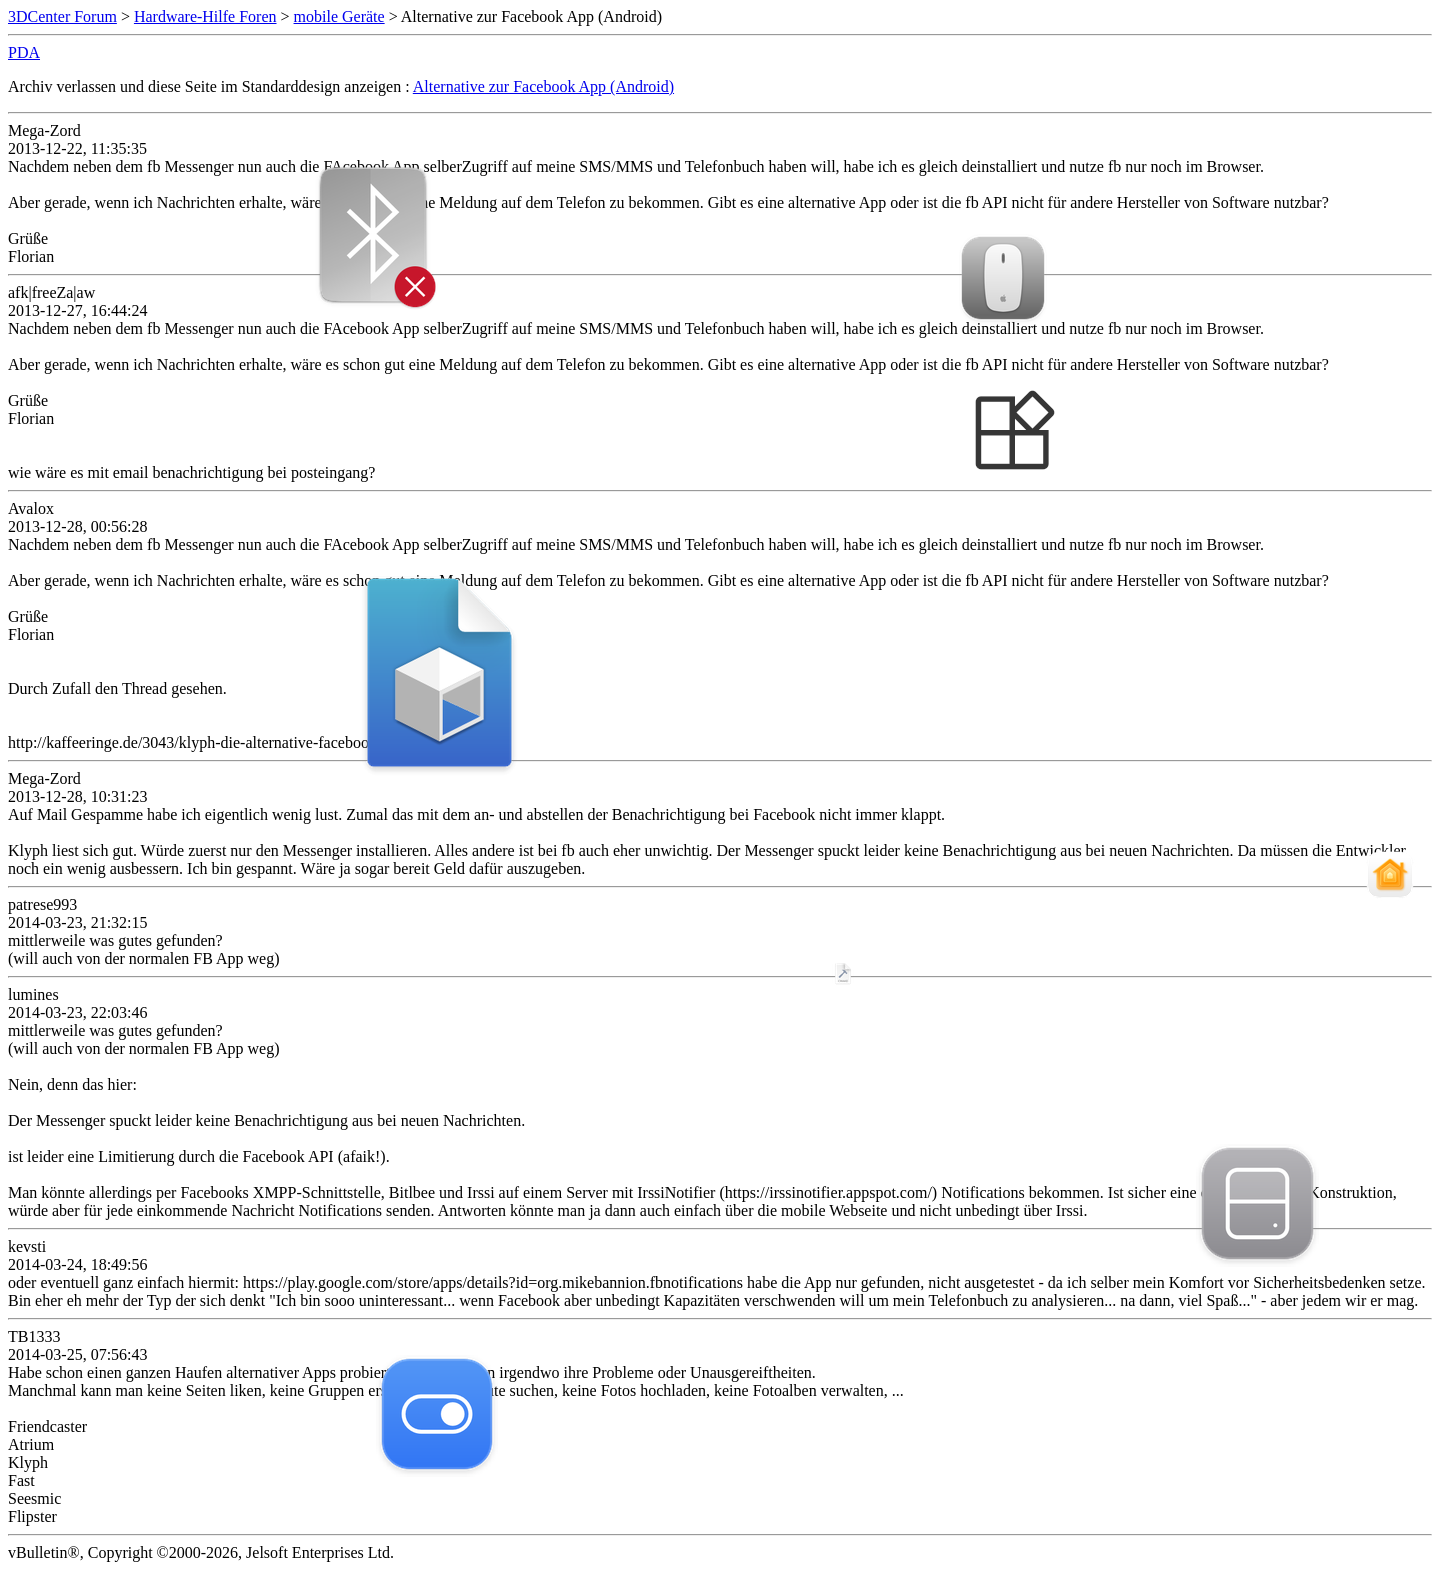 This screenshot has width=1440, height=1570. Describe the element at coordinates (843, 974) in the screenshot. I see `a cmake configuration file` at that location.